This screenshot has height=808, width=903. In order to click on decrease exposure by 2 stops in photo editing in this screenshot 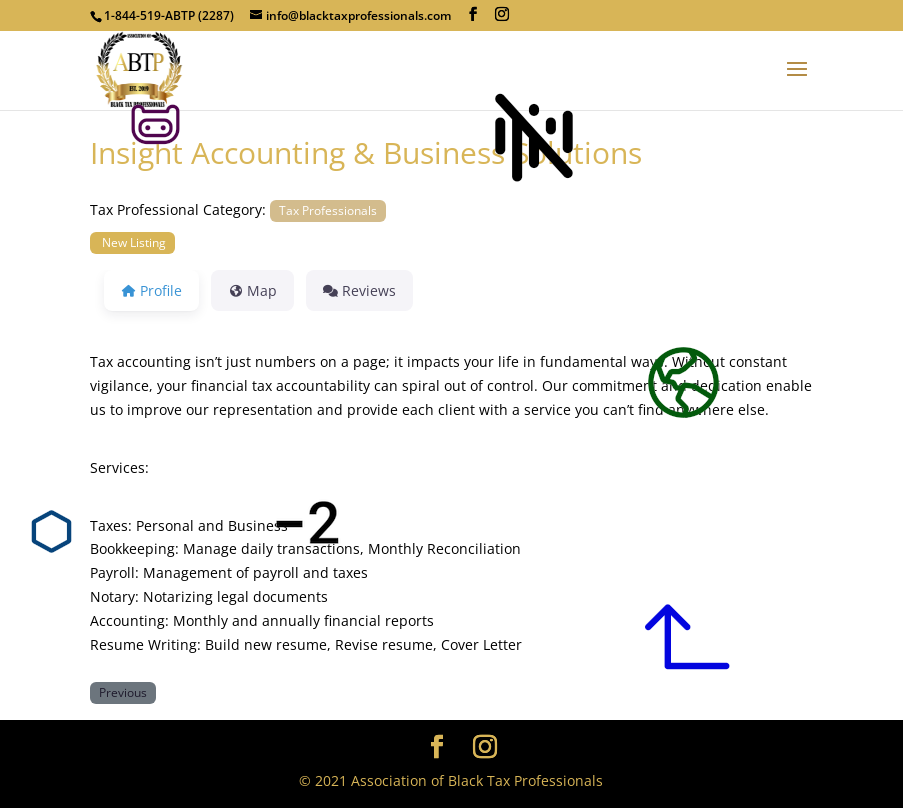, I will do `click(309, 524)`.